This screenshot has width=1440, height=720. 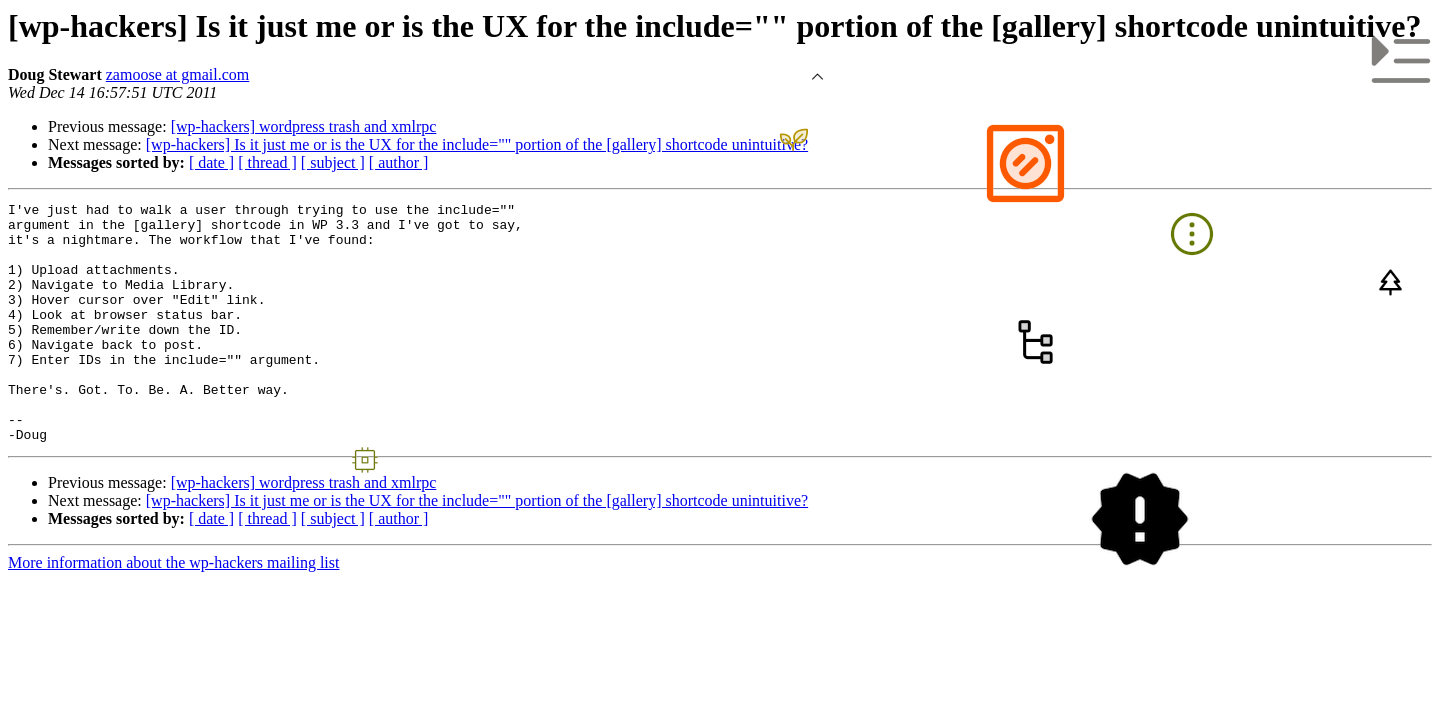 What do you see at coordinates (365, 460) in the screenshot?
I see `view system processor information` at bounding box center [365, 460].